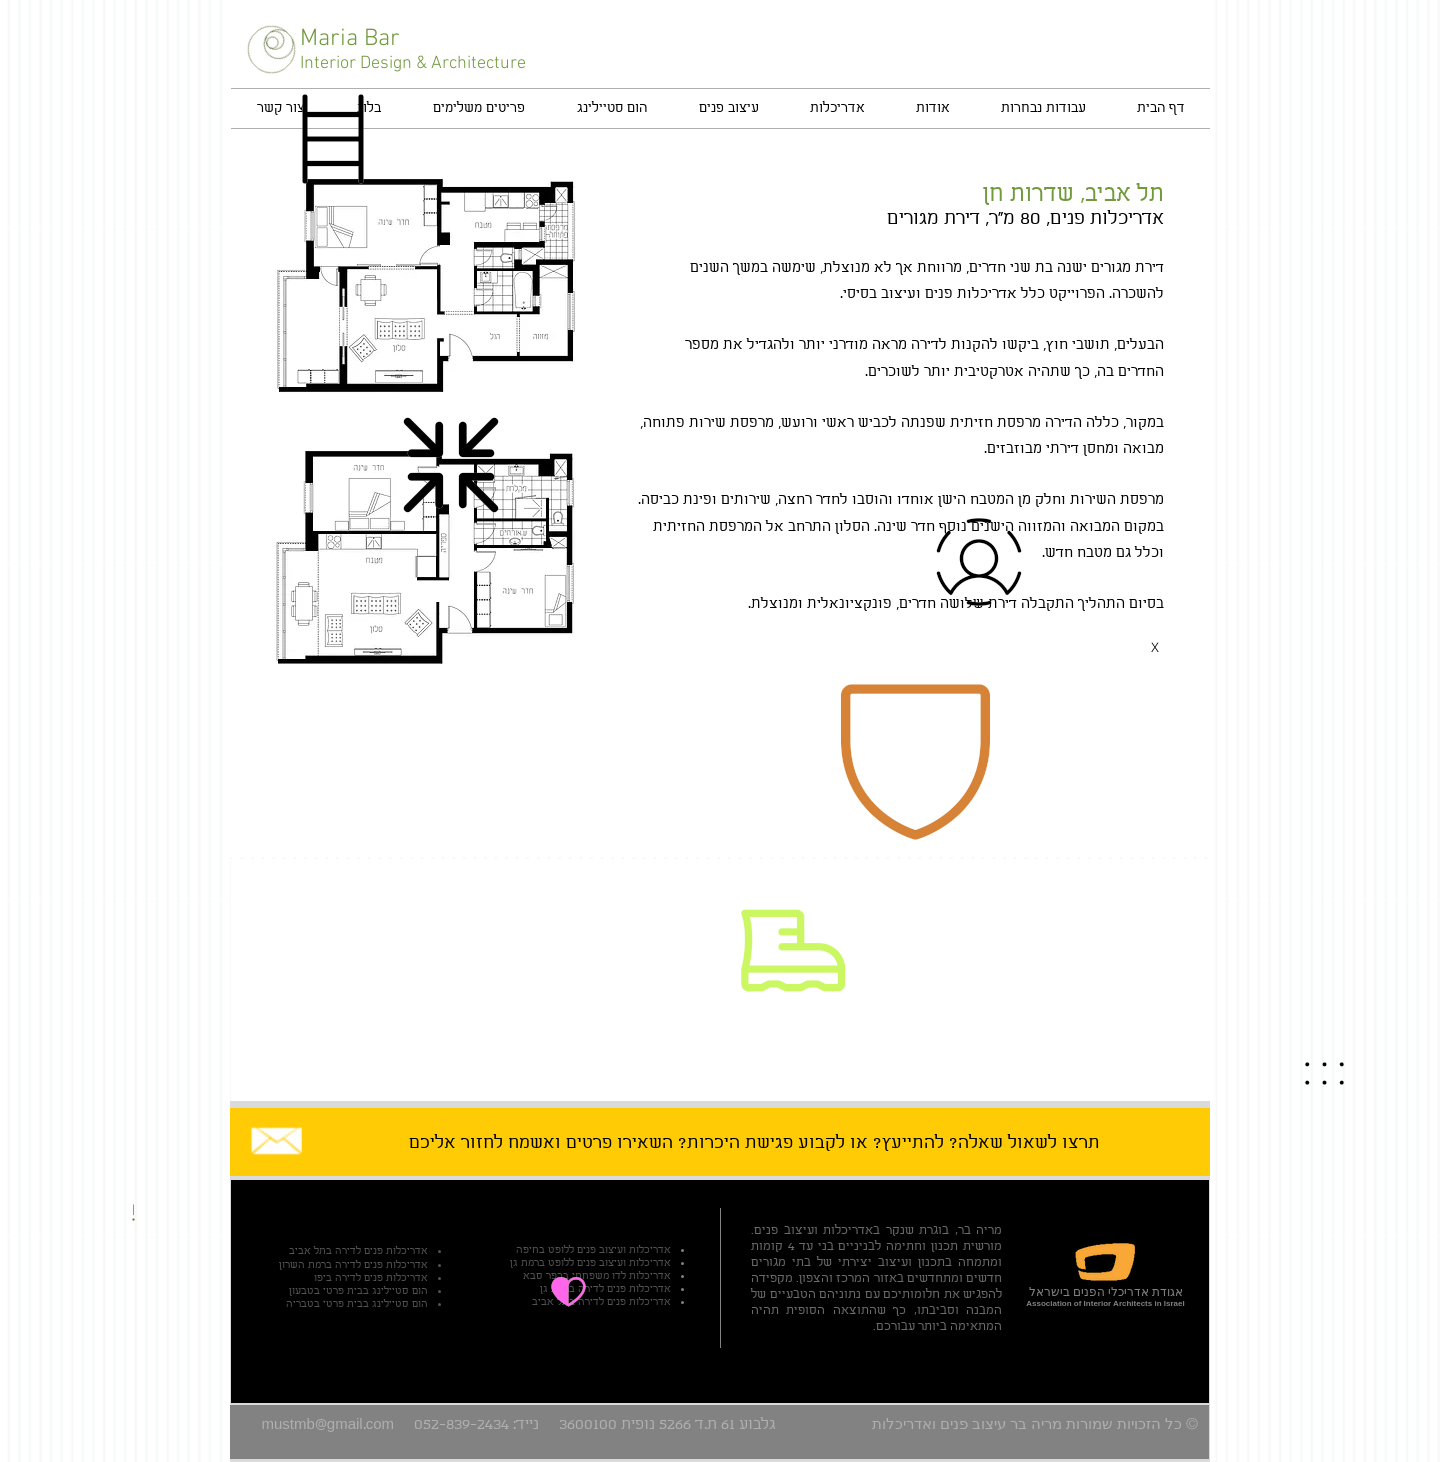 Image resolution: width=1440 pixels, height=1462 pixels. Describe the element at coordinates (1324, 1073) in the screenshot. I see `drag to reorder or rearrange items` at that location.